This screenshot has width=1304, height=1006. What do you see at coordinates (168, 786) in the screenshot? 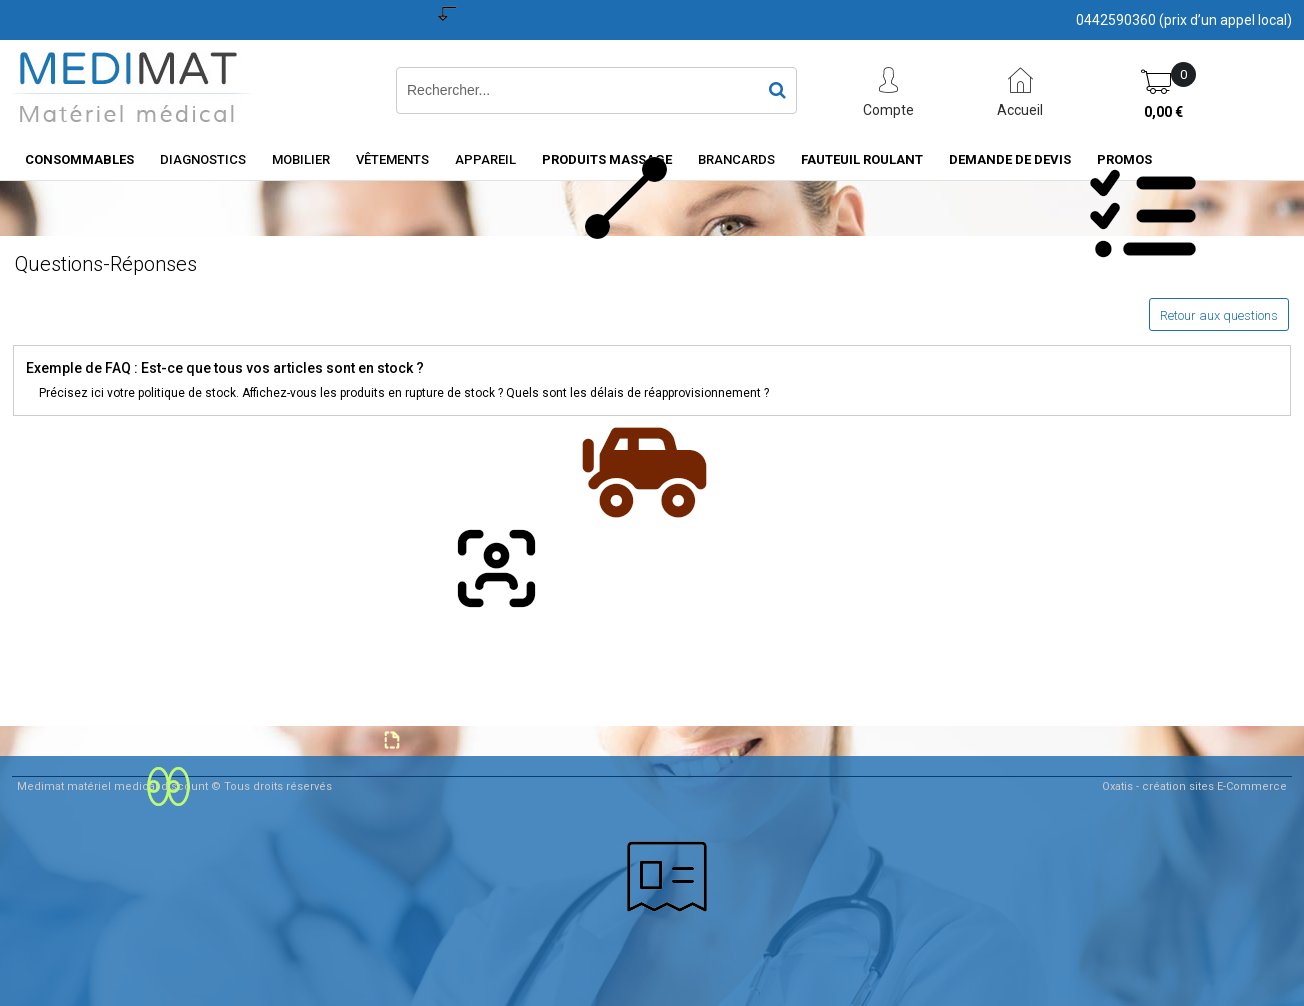
I see `view who has seen your content` at bounding box center [168, 786].